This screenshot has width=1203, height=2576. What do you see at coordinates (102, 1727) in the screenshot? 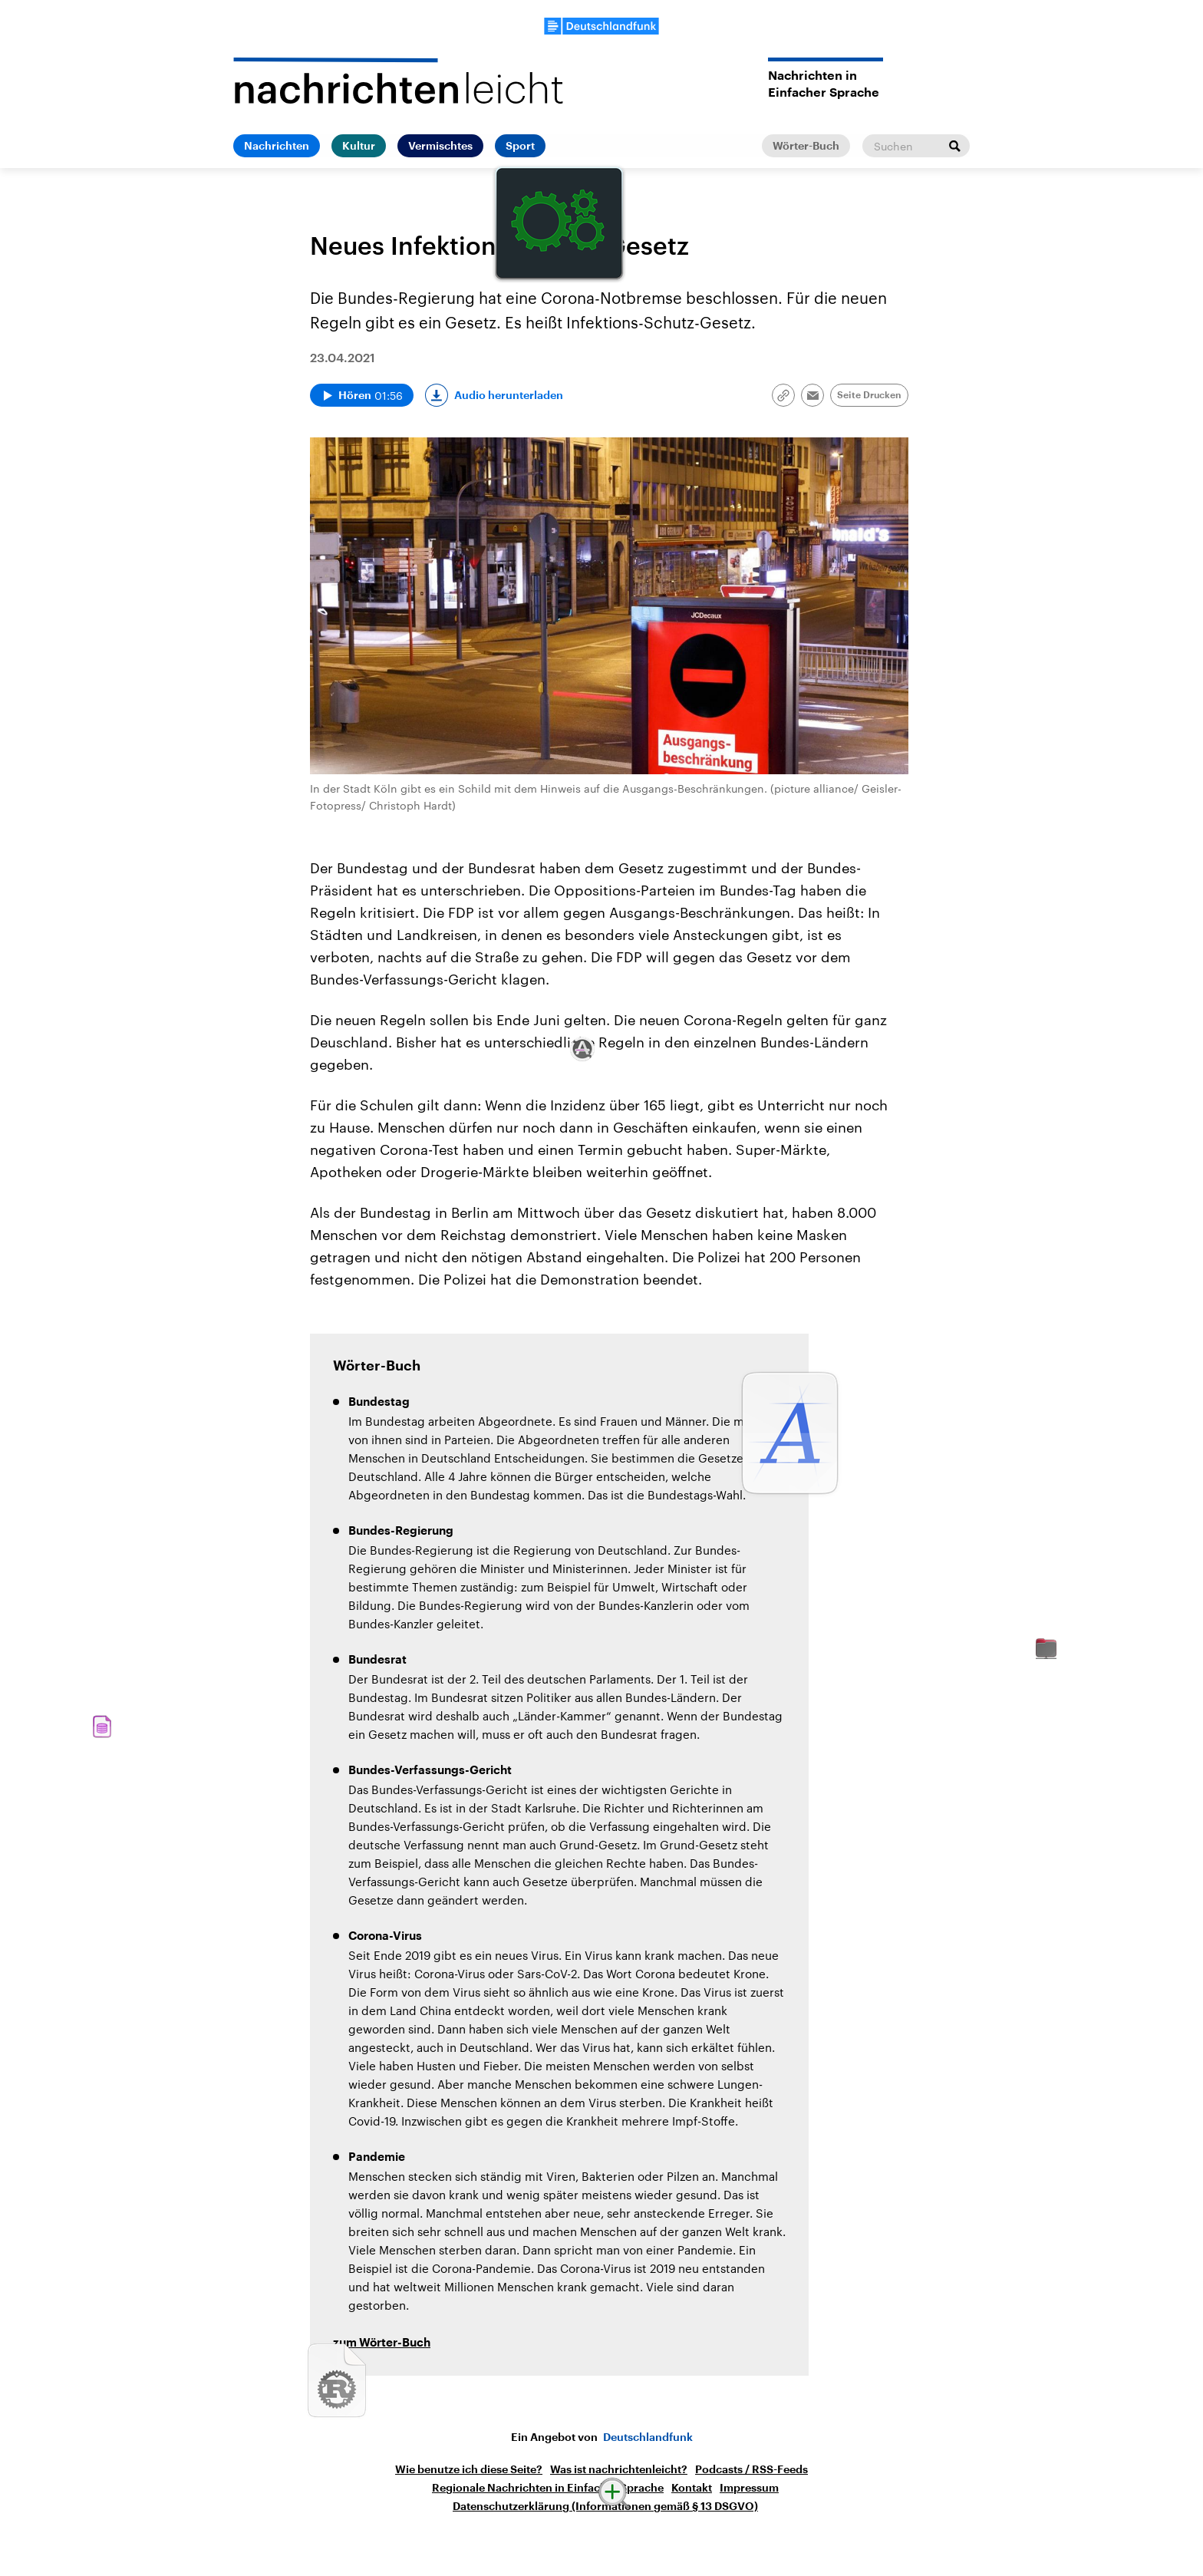
I see `open a database template file` at bounding box center [102, 1727].